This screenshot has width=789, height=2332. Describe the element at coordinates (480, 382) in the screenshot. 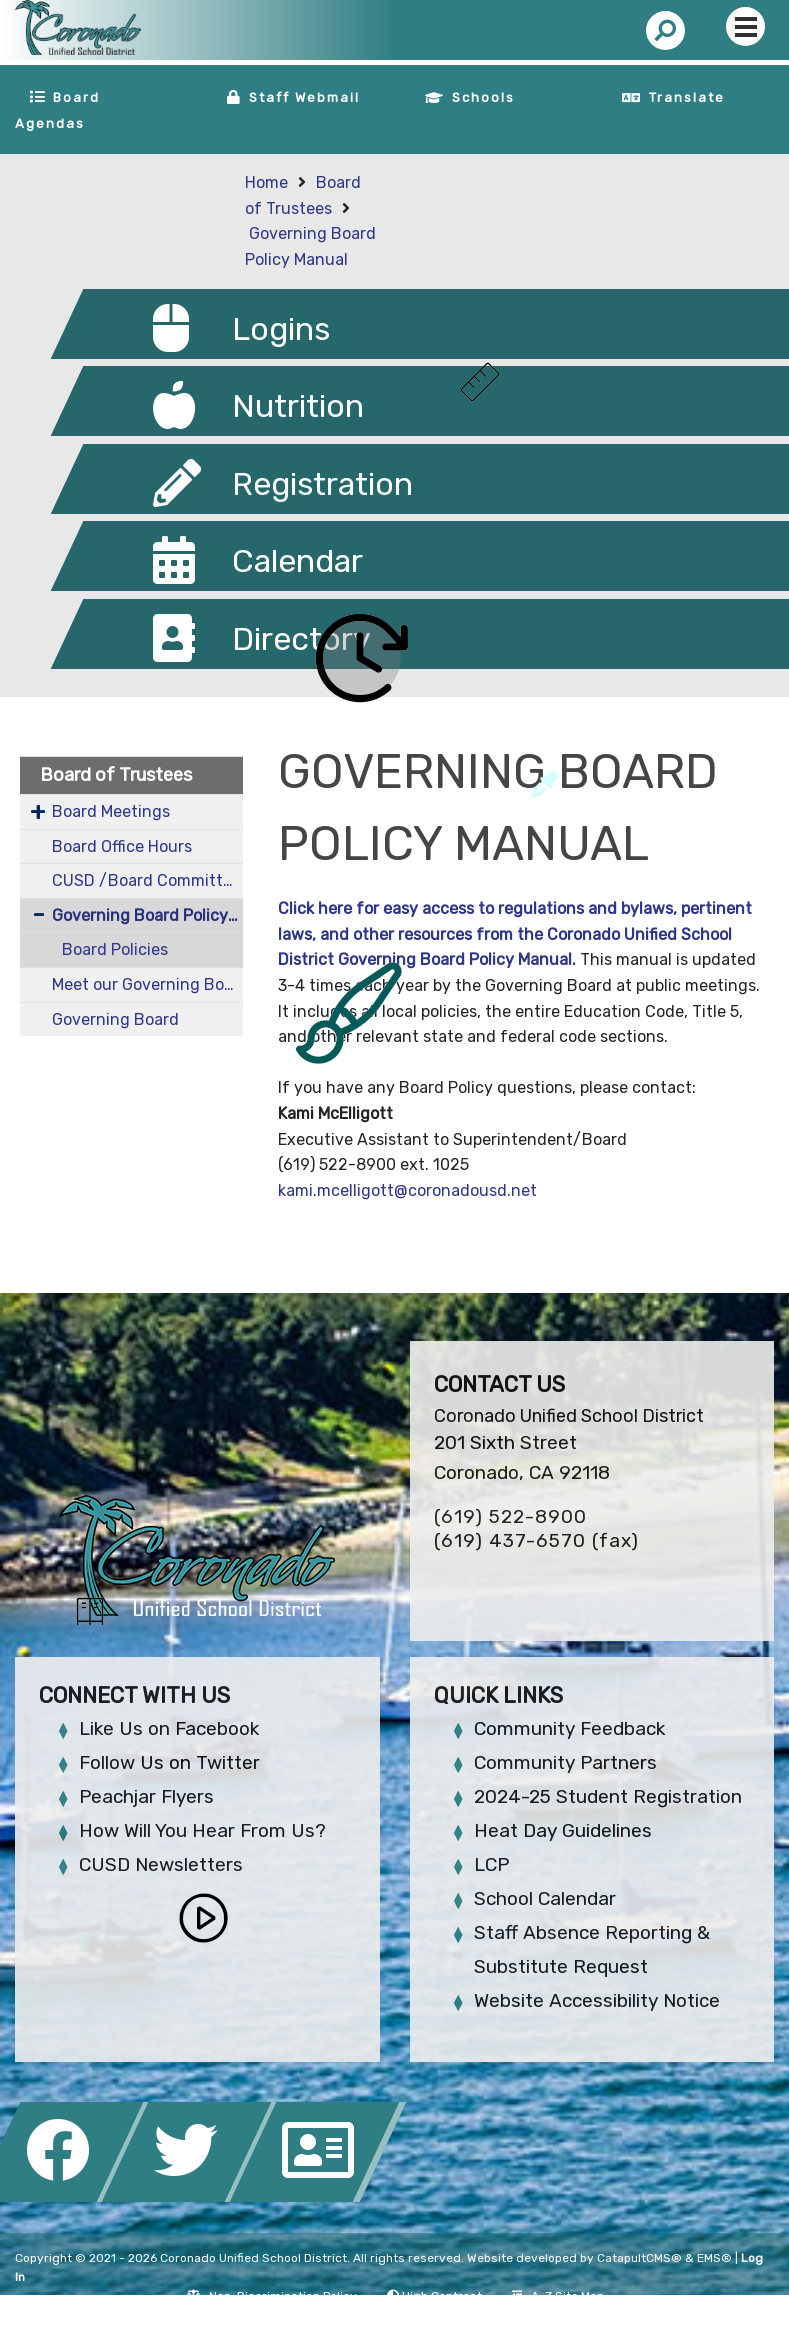

I see `access measurement tools` at that location.